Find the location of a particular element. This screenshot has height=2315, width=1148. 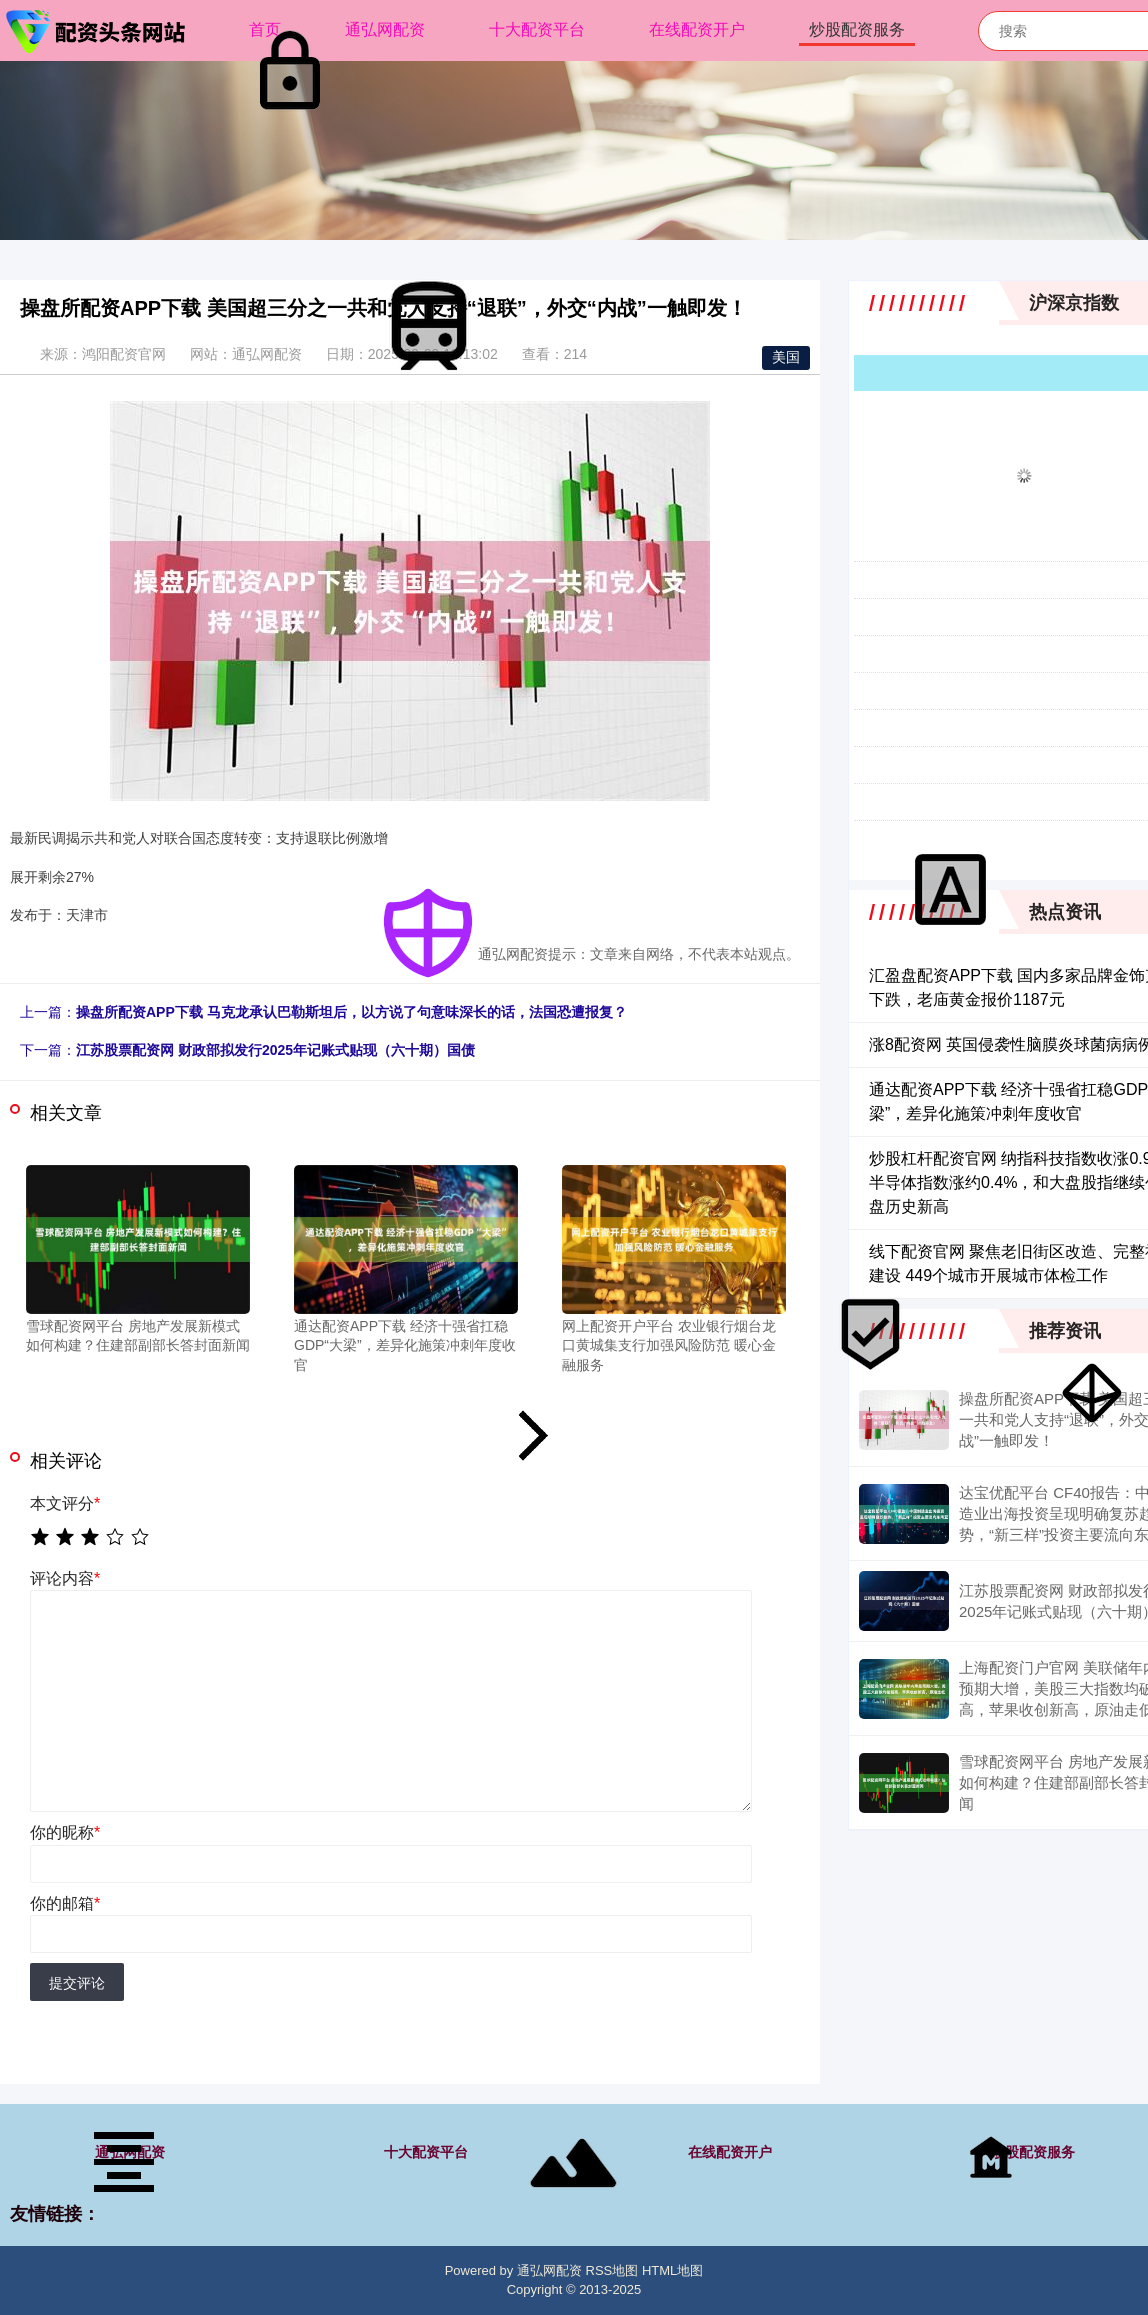

navigate to the next item or screen is located at coordinates (532, 1435).